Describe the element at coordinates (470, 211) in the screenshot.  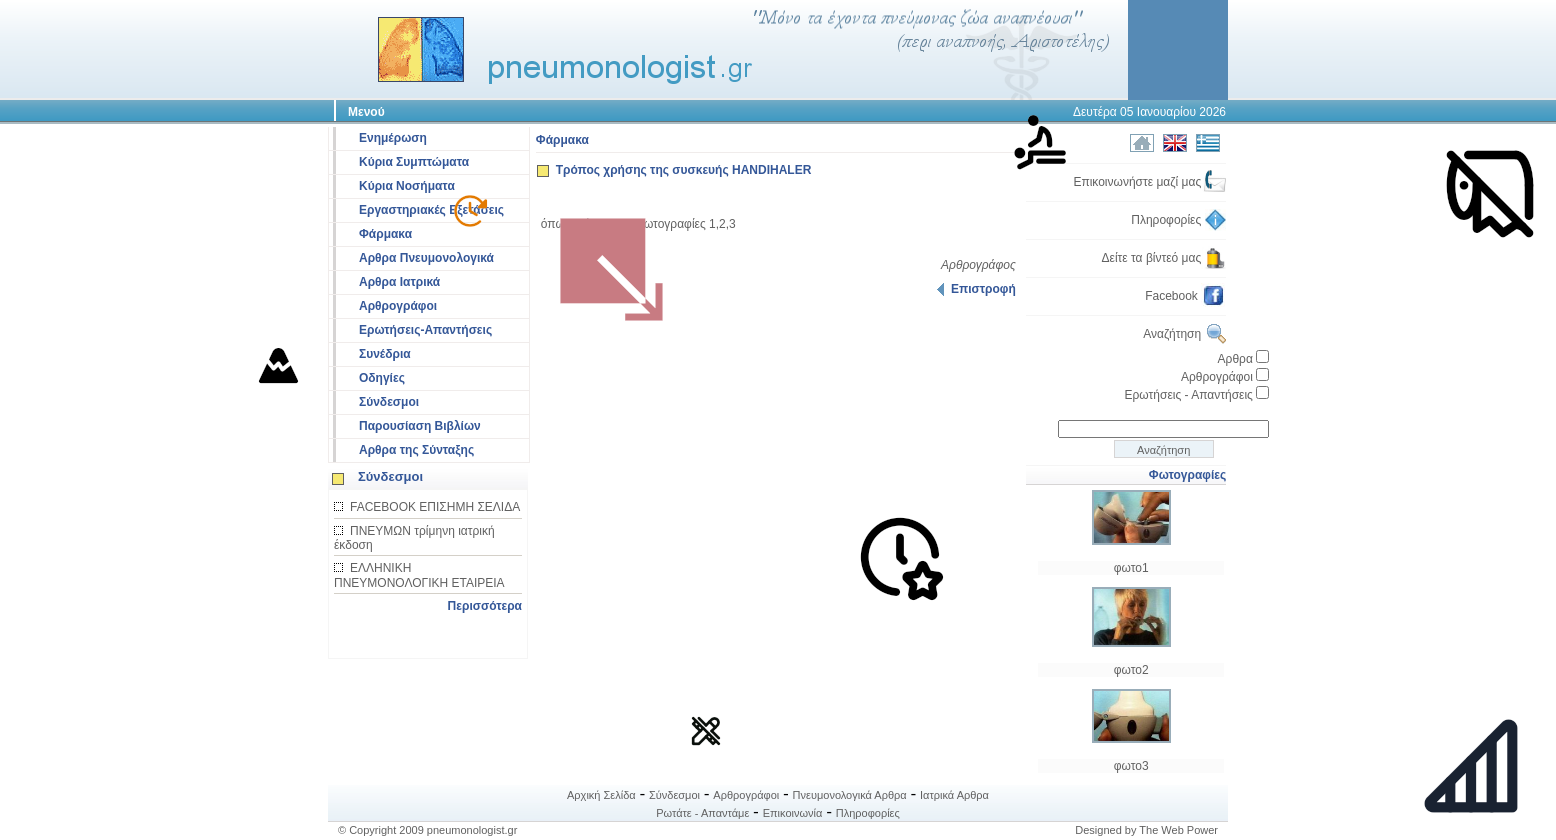
I see `restore from history` at that location.